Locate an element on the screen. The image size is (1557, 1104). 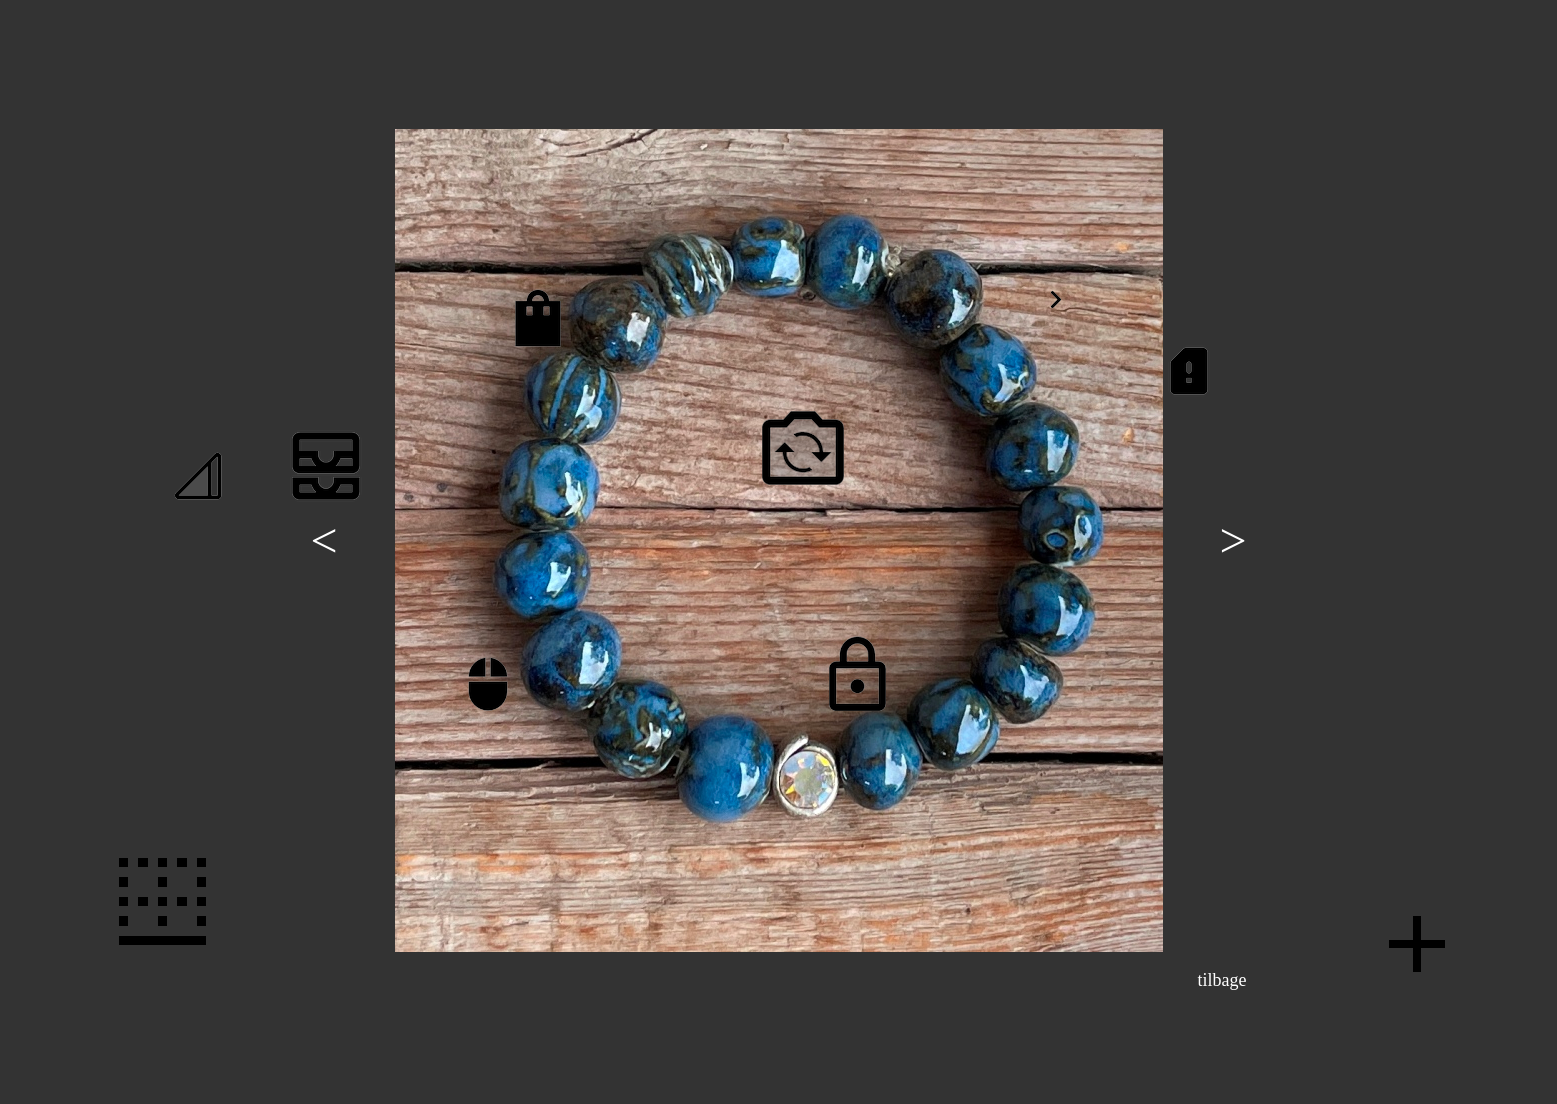
mouse settings or preferences is located at coordinates (488, 684).